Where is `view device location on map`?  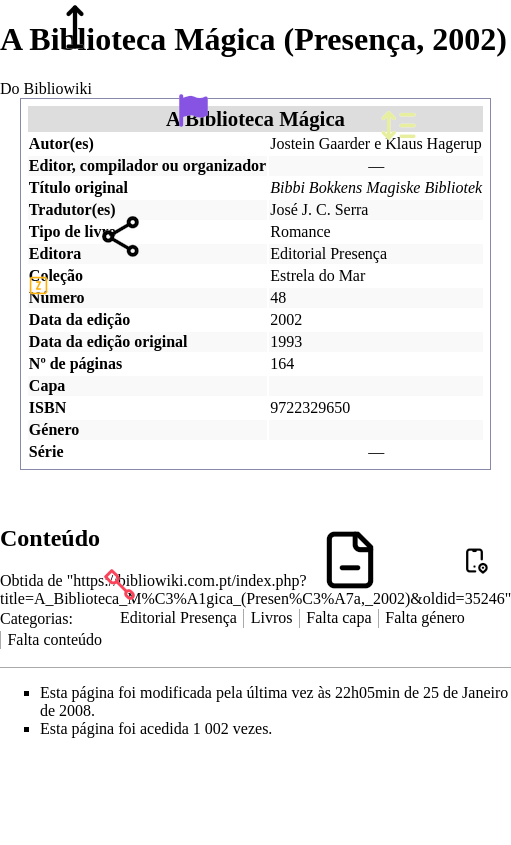
view device location on map is located at coordinates (474, 560).